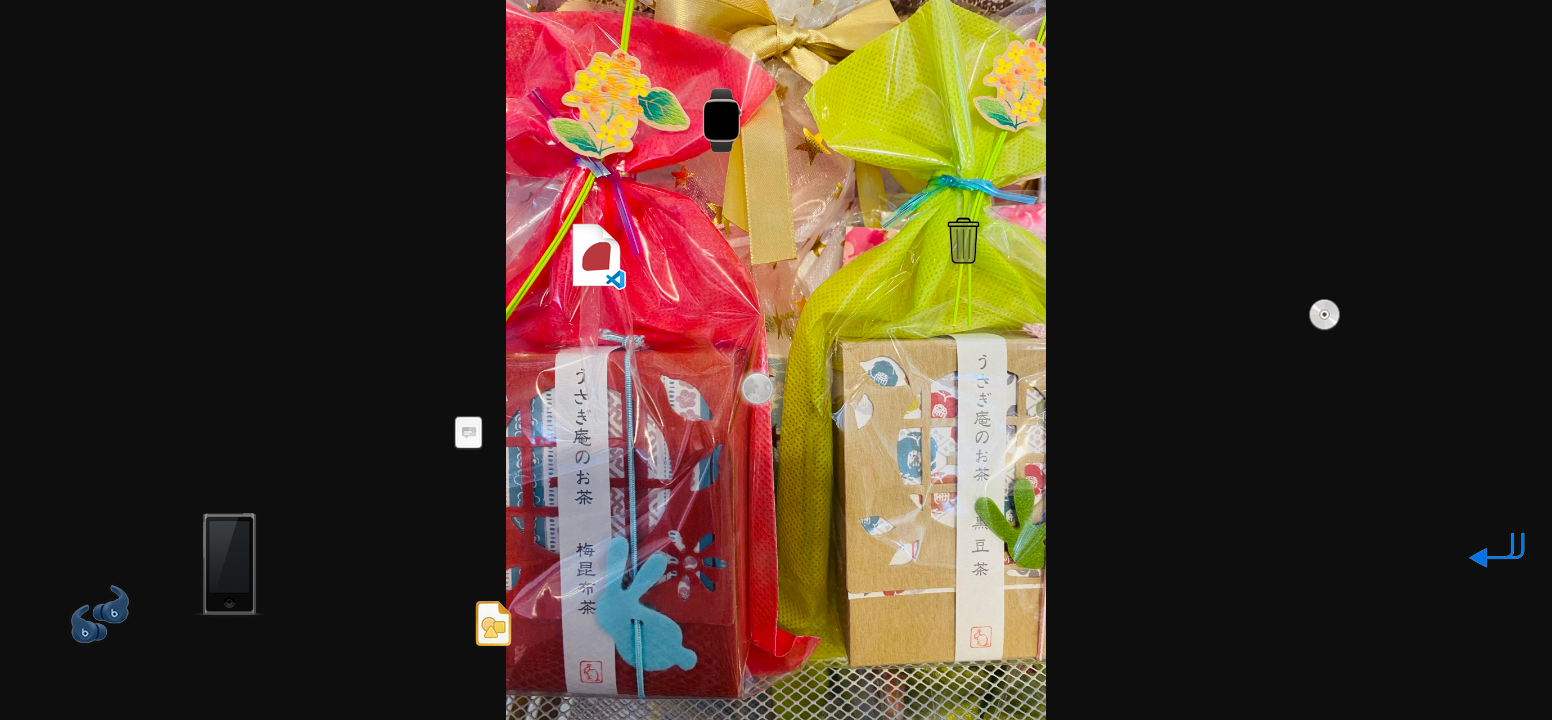  I want to click on unmount or eject a CD/DVD disc, so click(1324, 314).